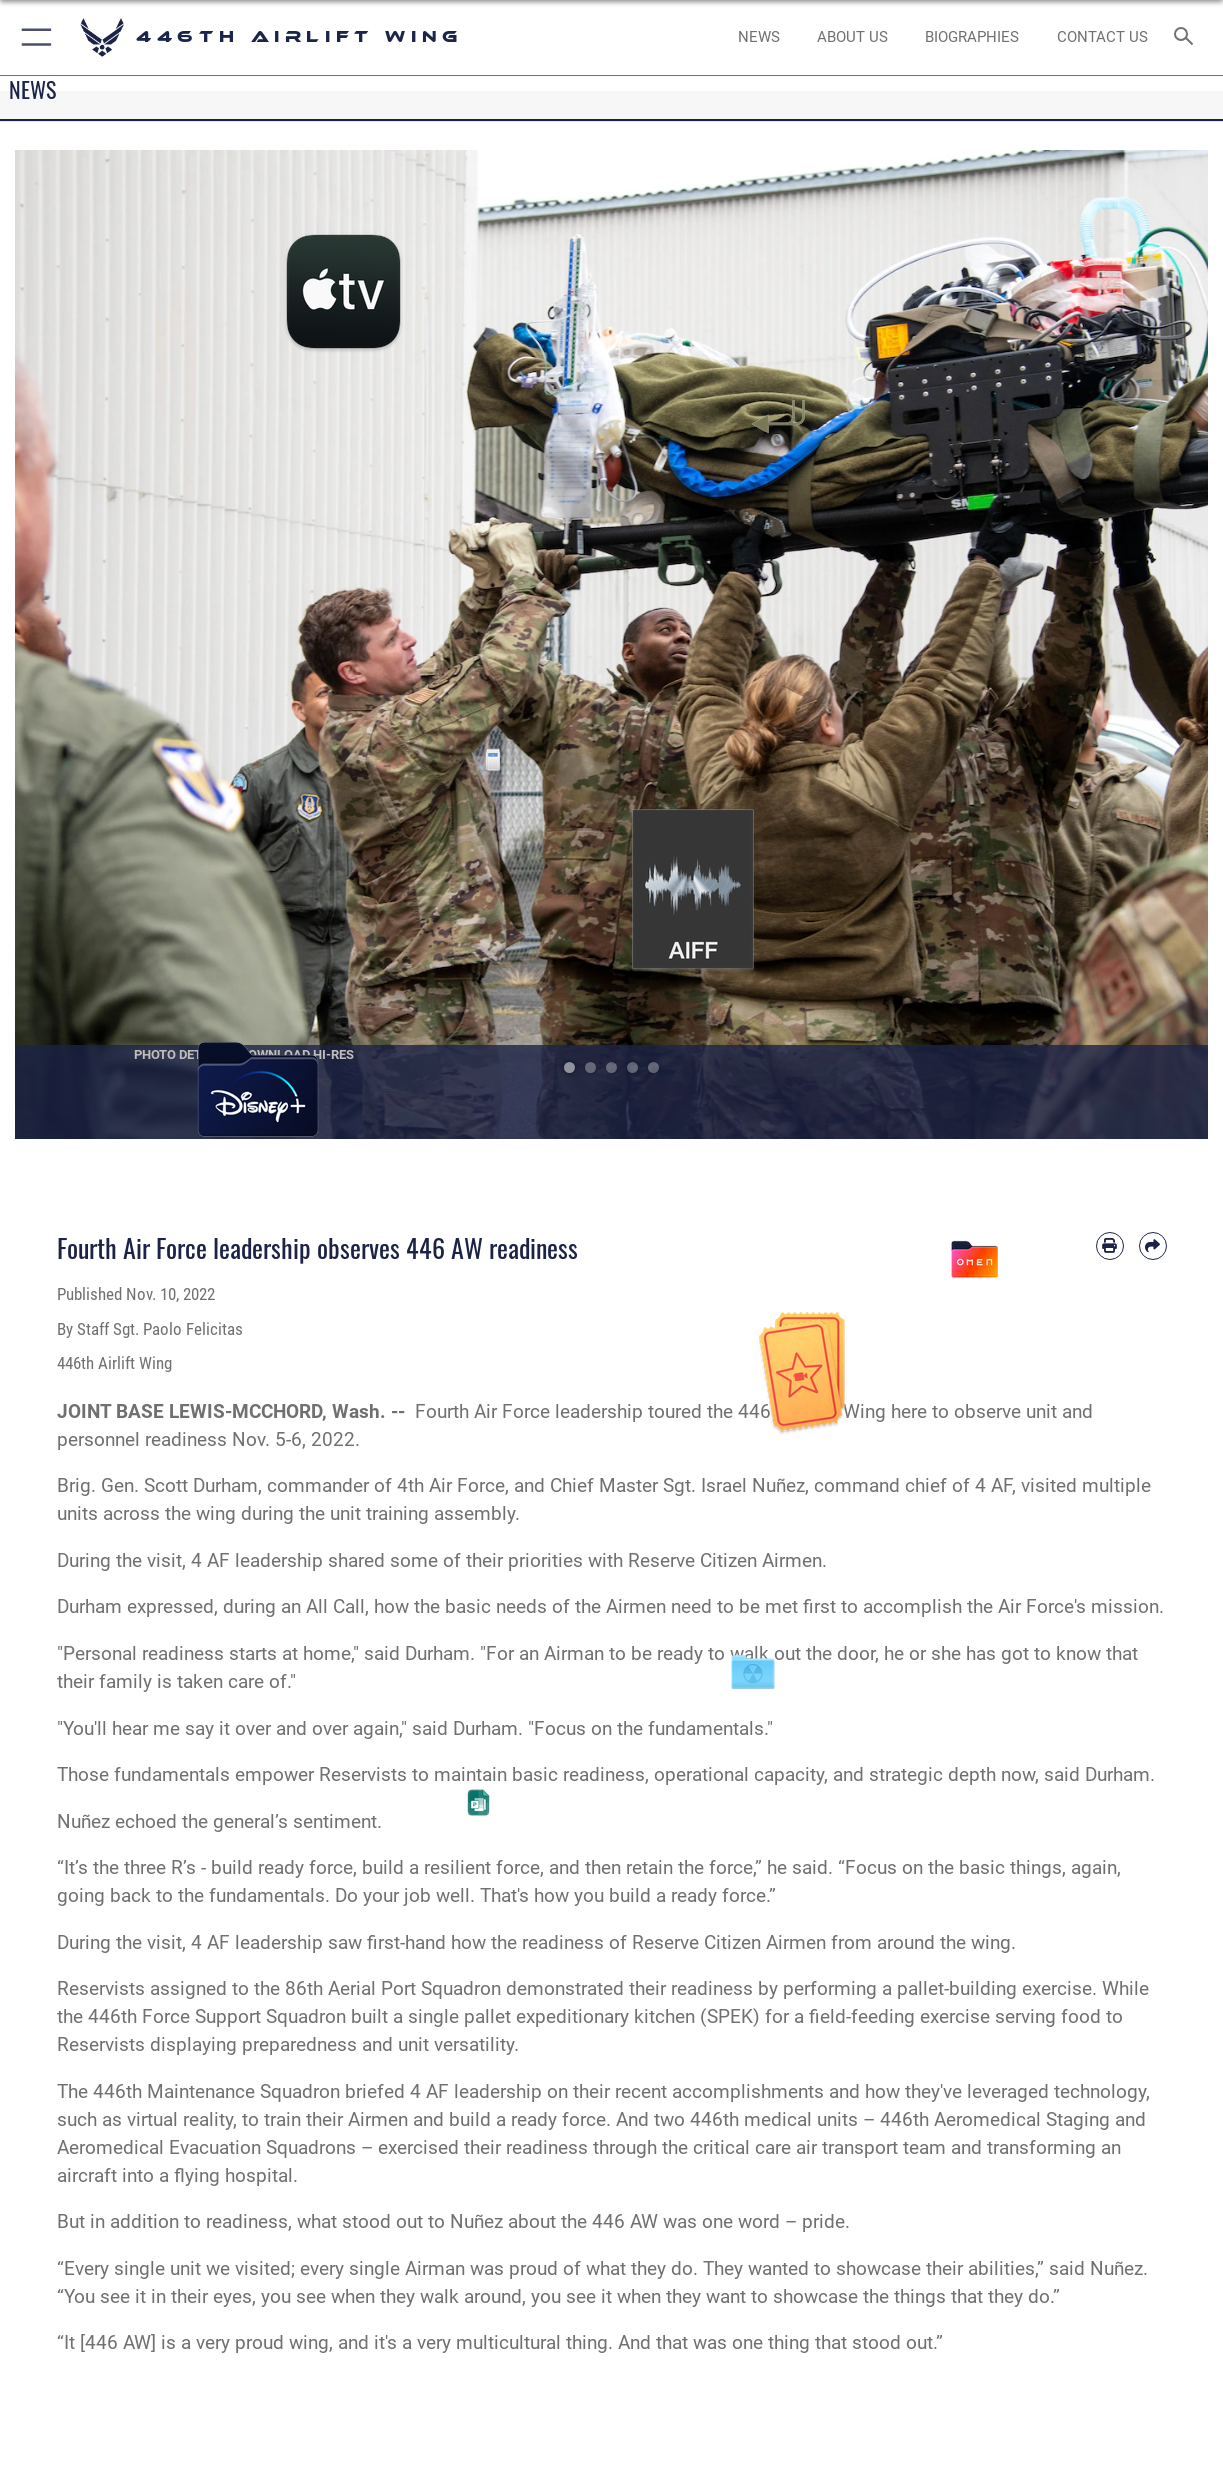 The width and height of the screenshot is (1223, 2472). What do you see at coordinates (807, 1373) in the screenshot?
I see `access iMovie theater or shared projects` at bounding box center [807, 1373].